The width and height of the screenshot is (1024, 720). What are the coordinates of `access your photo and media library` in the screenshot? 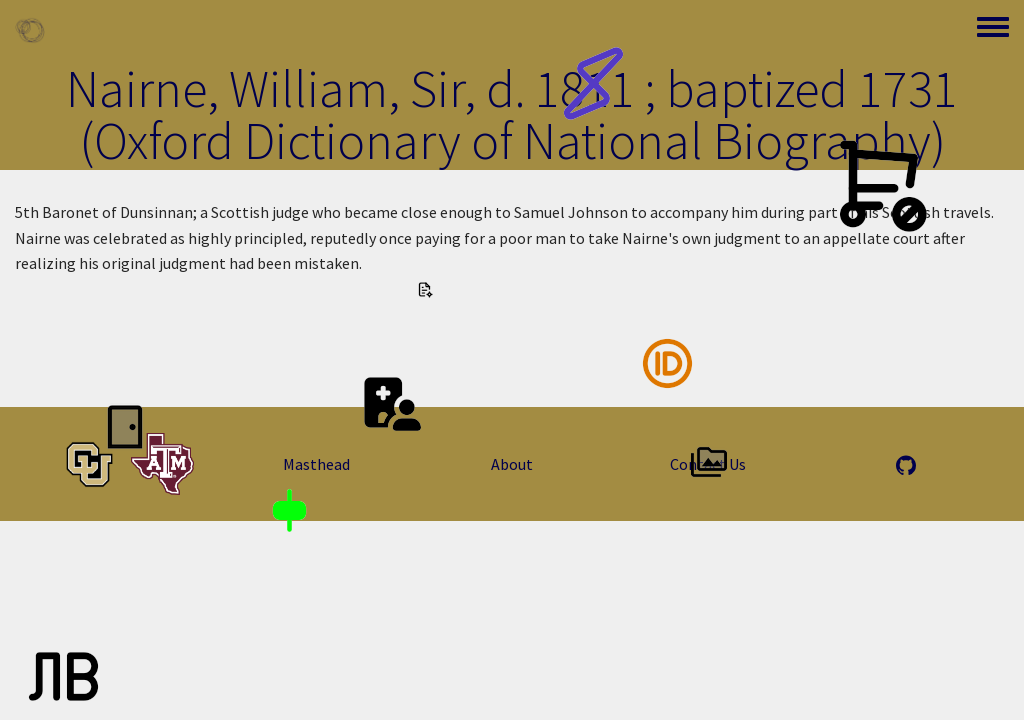 It's located at (709, 462).